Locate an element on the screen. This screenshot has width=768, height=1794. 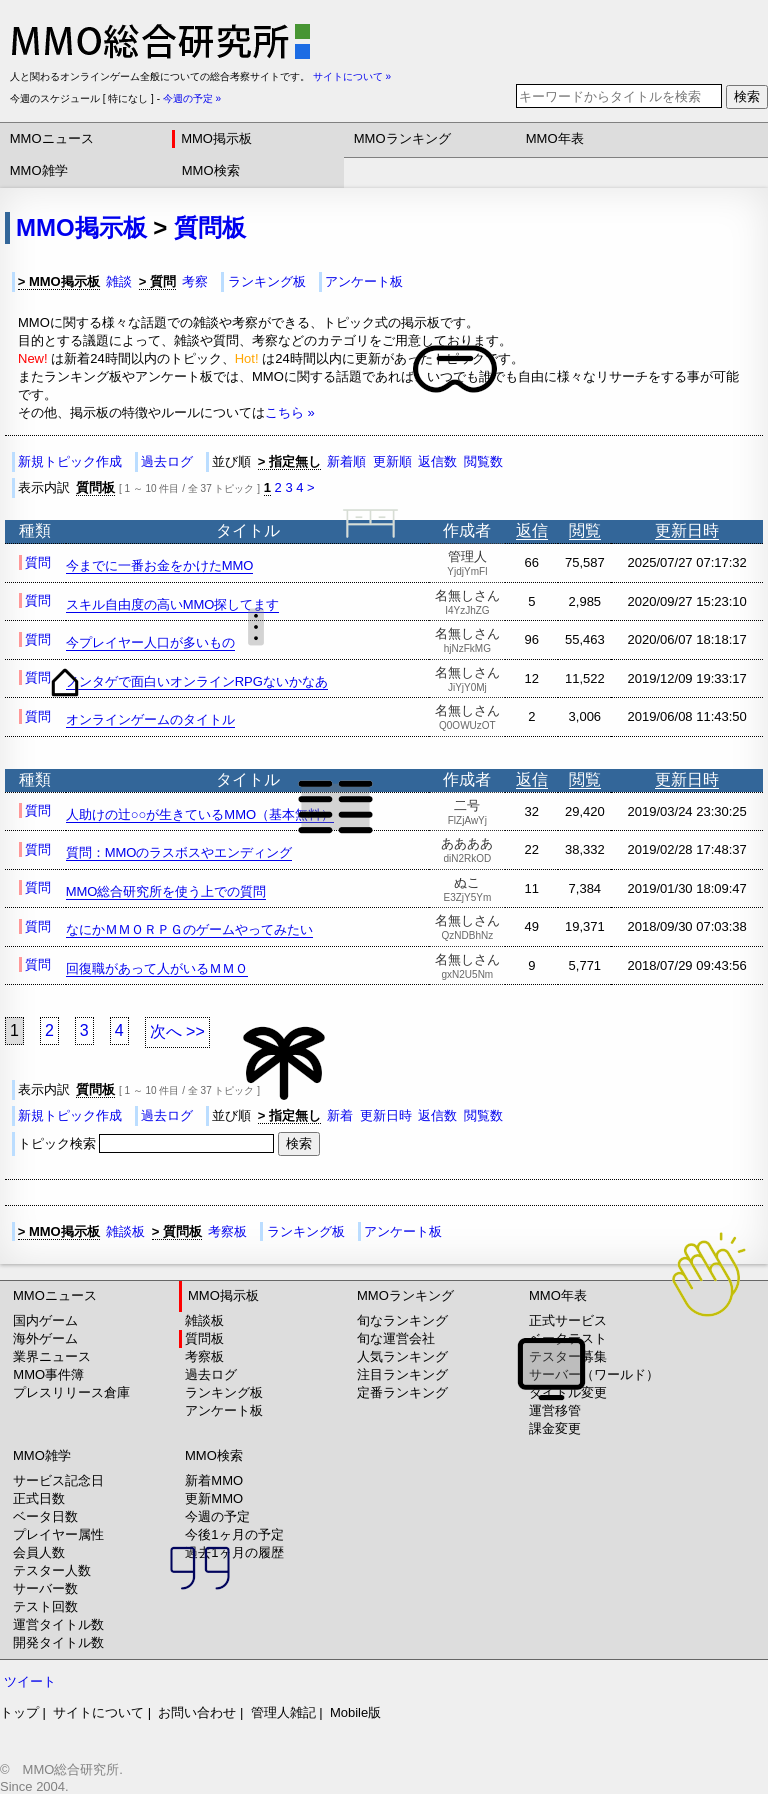
indicates a tropical or vacation-related category is located at coordinates (284, 1062).